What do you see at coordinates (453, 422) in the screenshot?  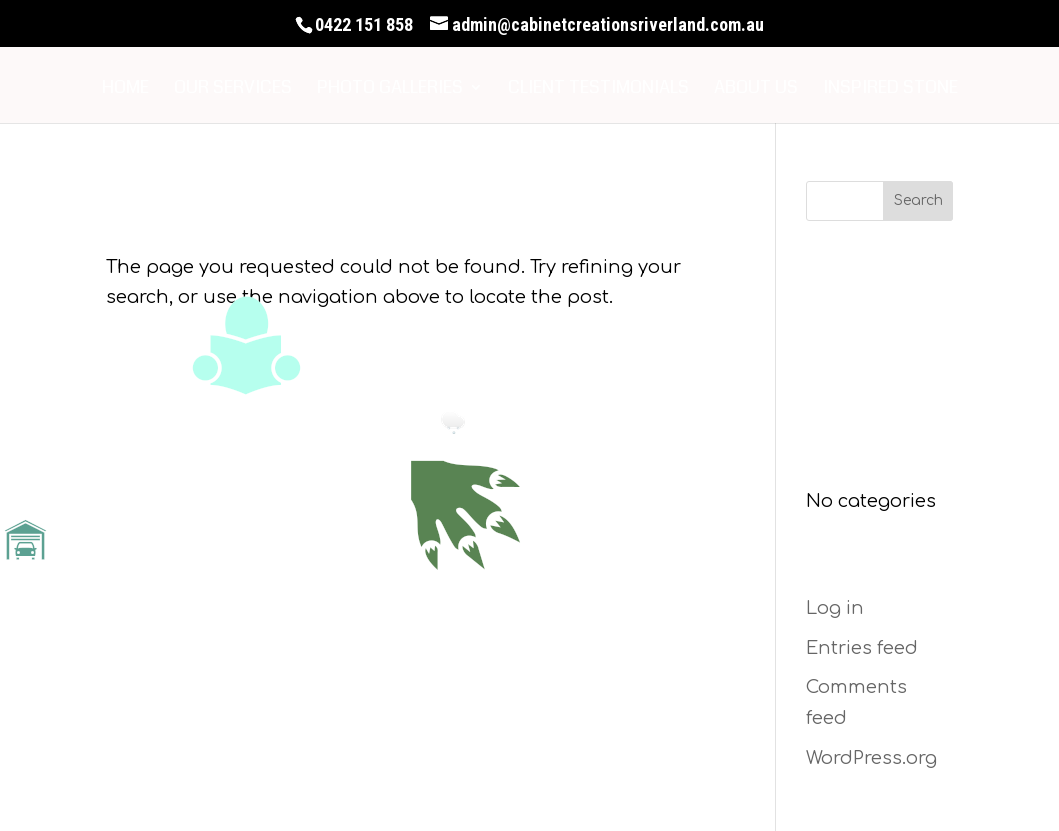 I see `indicates scattered snow weather conditions` at bounding box center [453, 422].